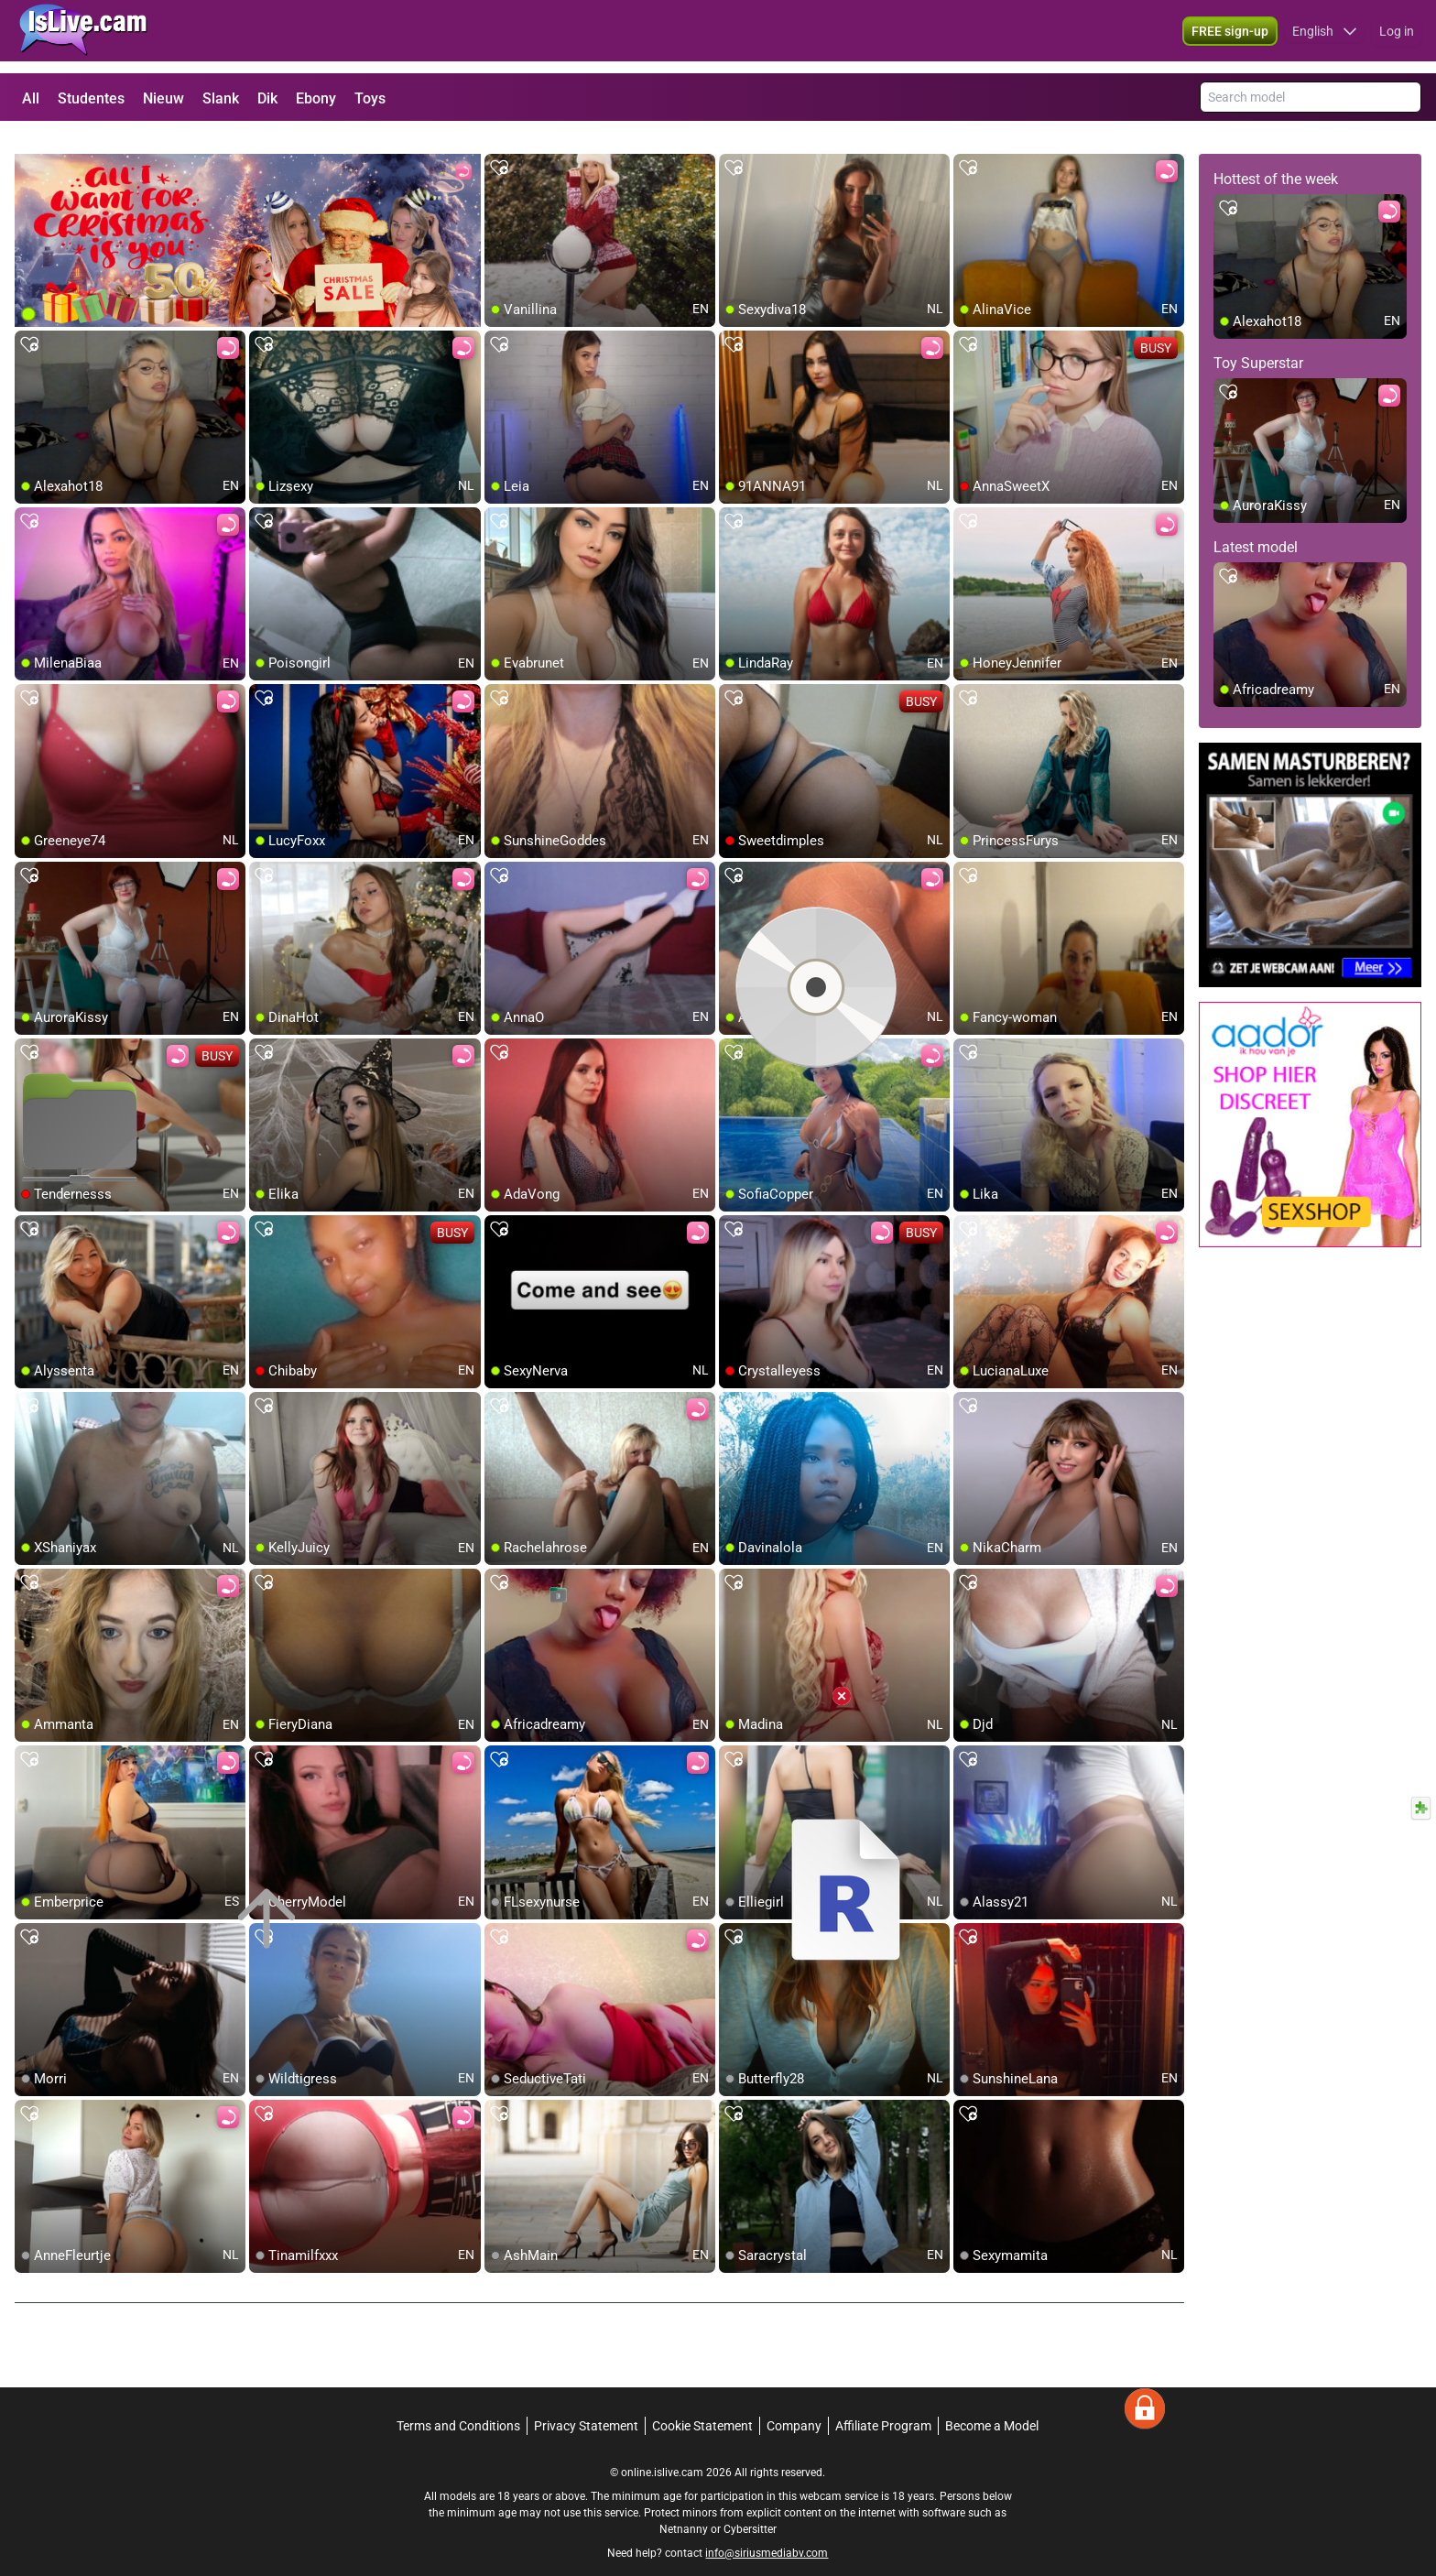 The image size is (1436, 2576). Describe the element at coordinates (80, 1126) in the screenshot. I see `access a remote or network folder` at that location.